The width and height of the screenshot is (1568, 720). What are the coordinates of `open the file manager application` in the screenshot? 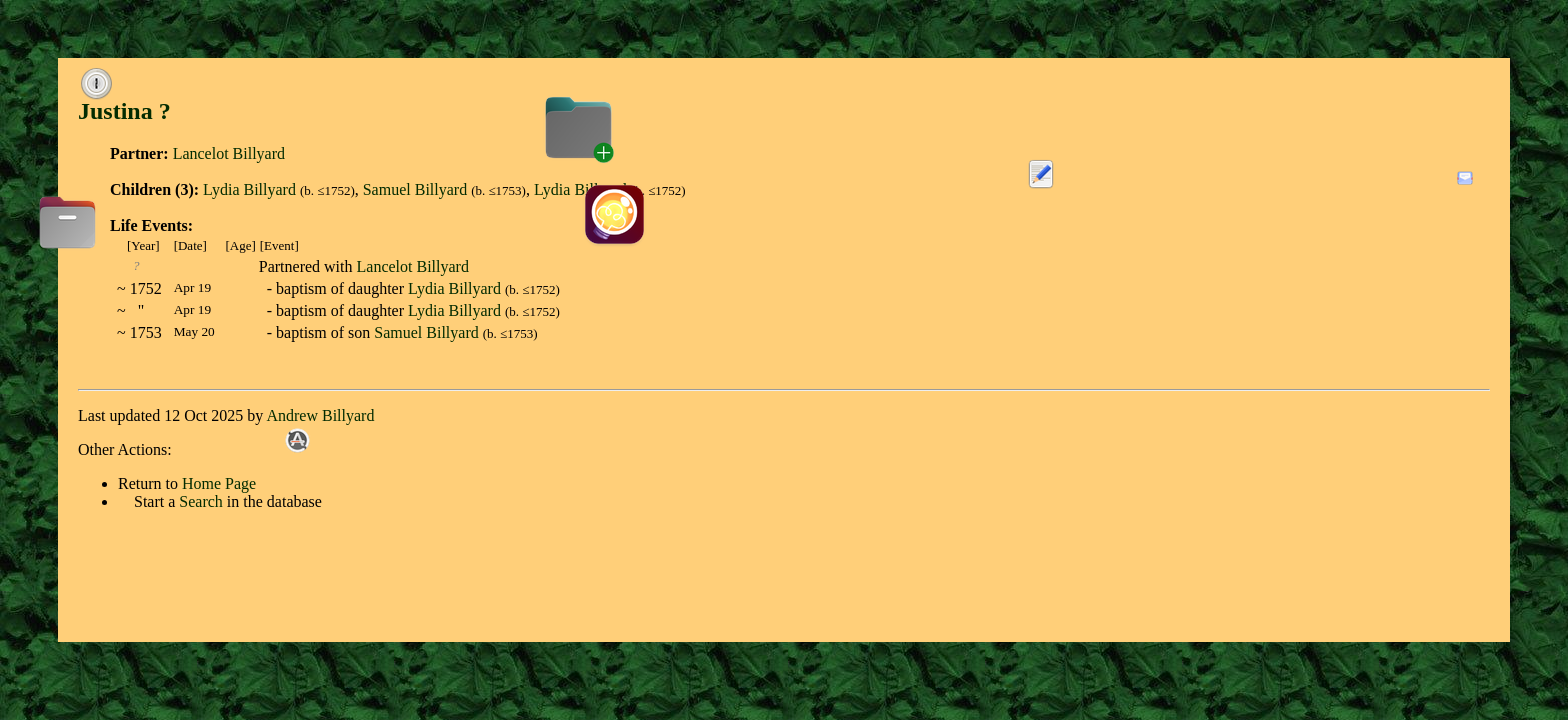 It's located at (67, 222).